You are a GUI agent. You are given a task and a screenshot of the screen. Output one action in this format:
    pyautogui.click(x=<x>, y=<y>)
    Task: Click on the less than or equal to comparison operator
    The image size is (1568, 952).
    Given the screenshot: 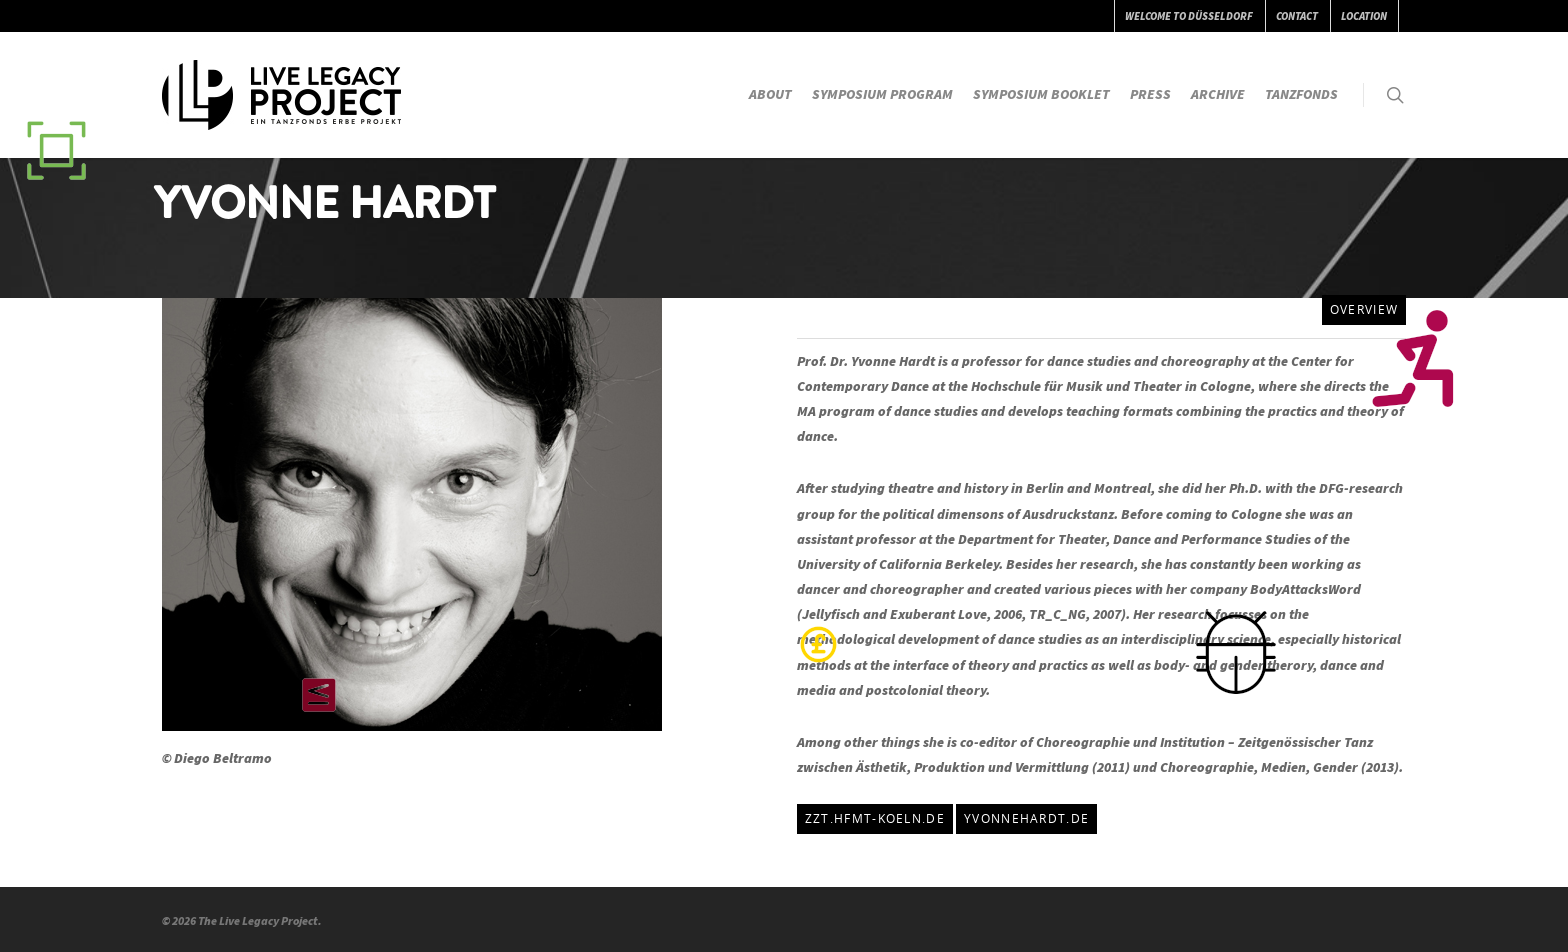 What is the action you would take?
    pyautogui.click(x=319, y=695)
    